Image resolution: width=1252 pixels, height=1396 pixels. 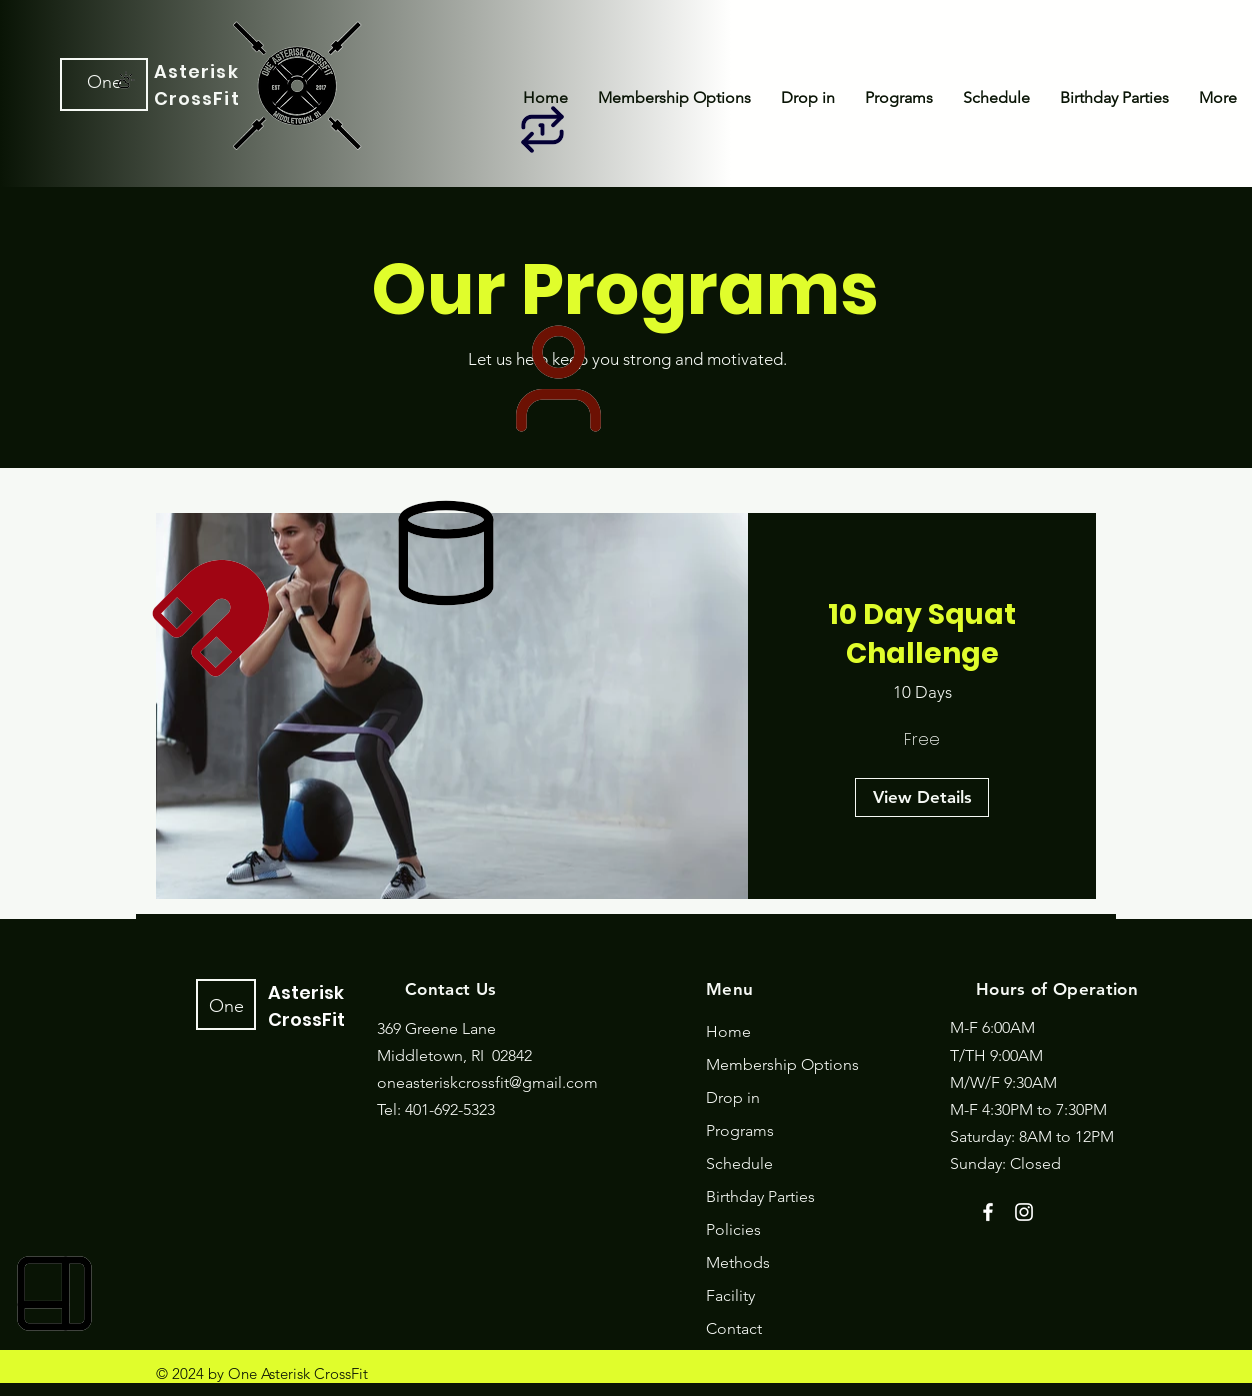 I want to click on represents a database or data storage, so click(x=446, y=553).